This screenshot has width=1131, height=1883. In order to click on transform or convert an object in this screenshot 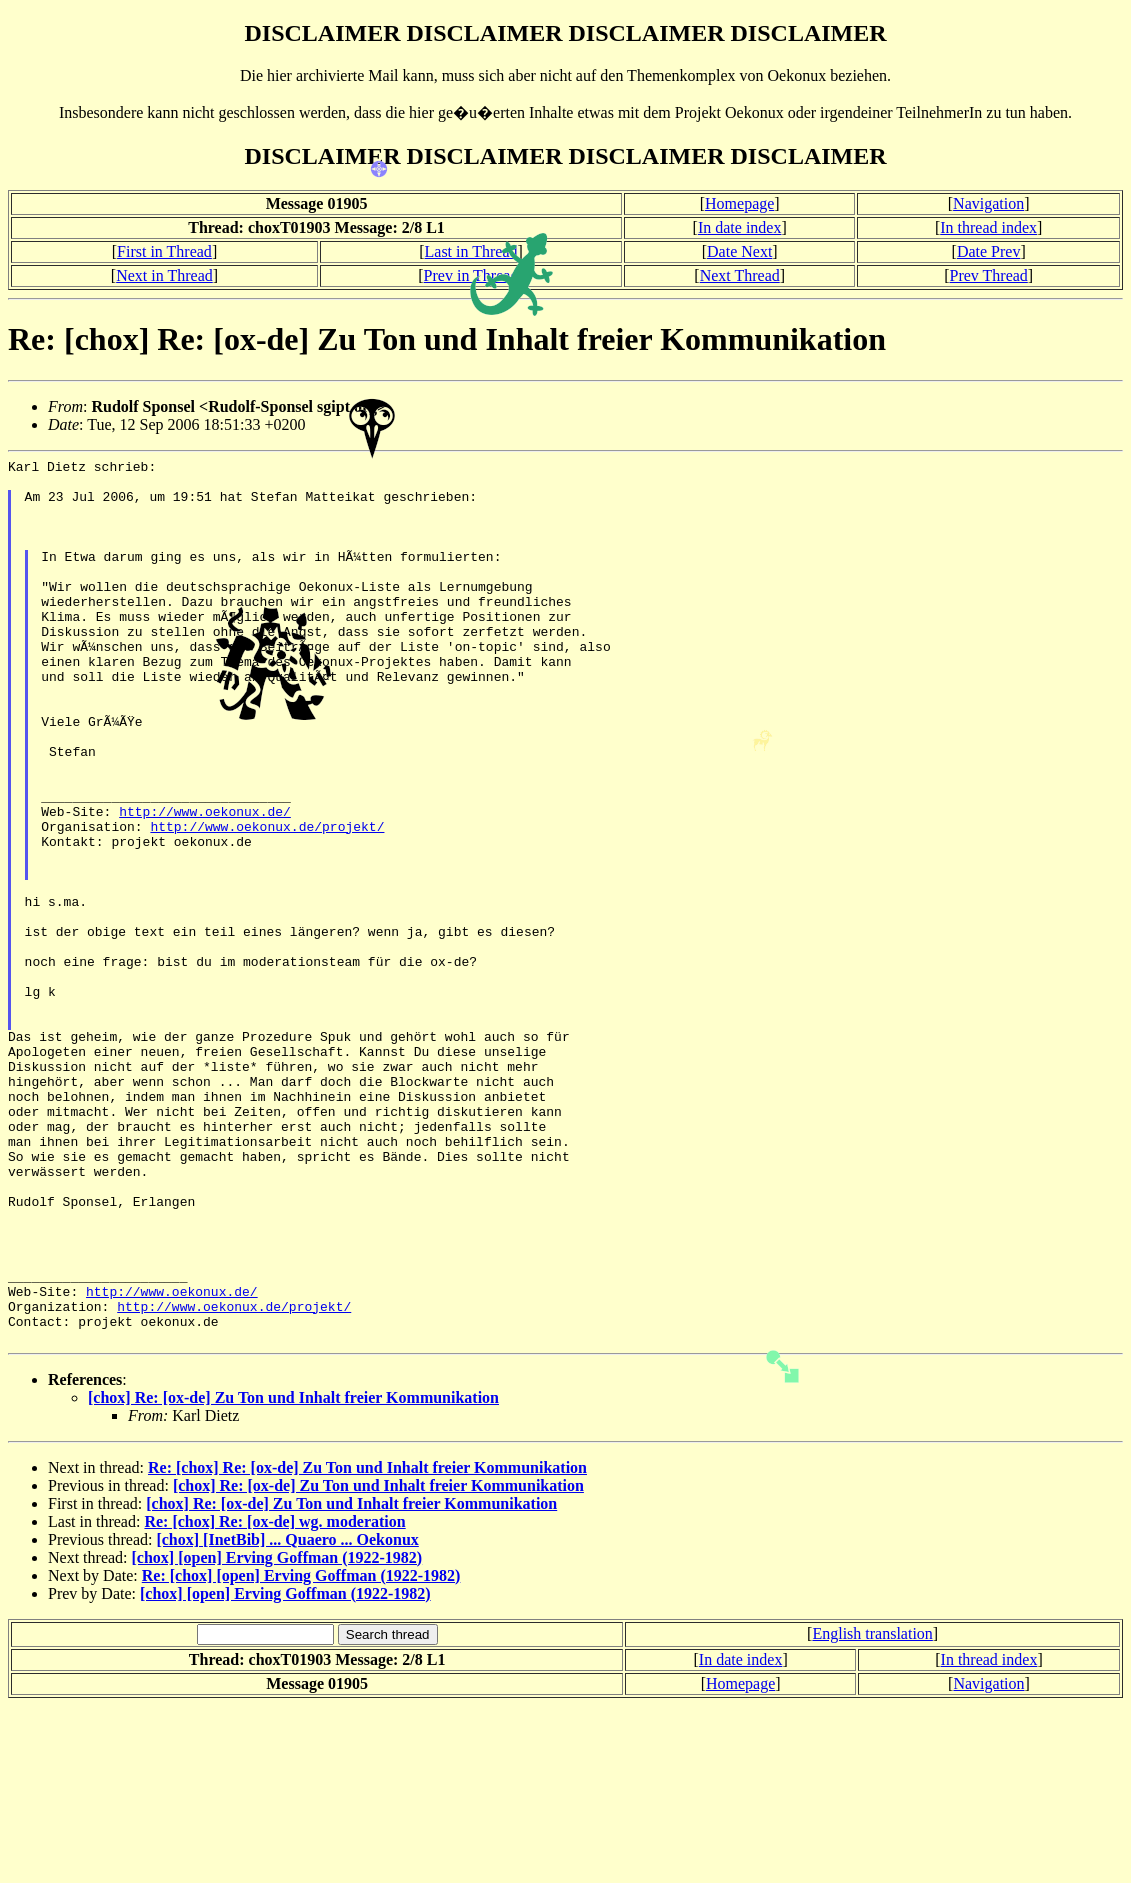, I will do `click(782, 1366)`.